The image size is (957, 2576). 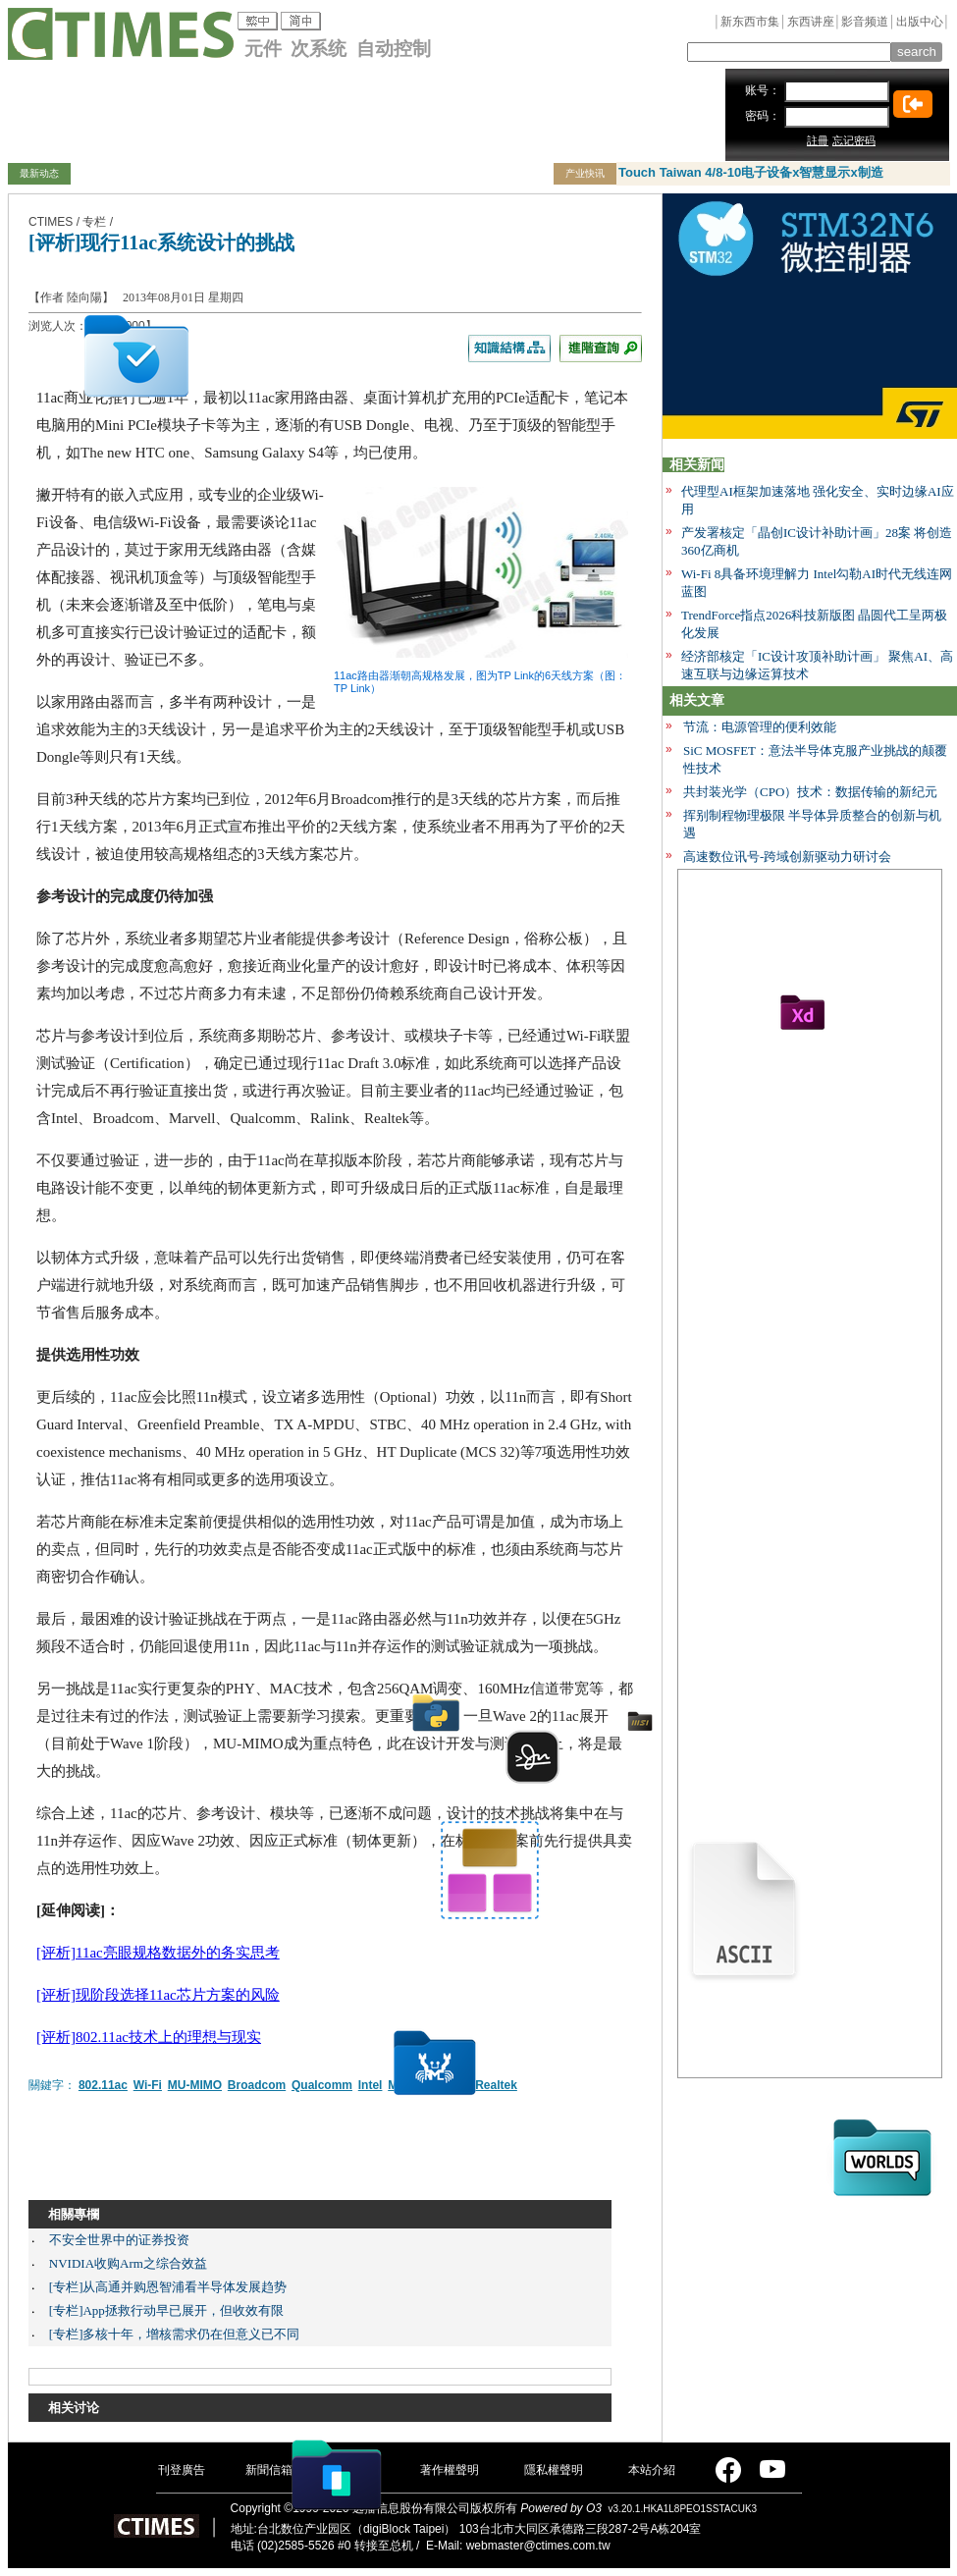 I want to click on open folder containing Adobe XD project files, so click(x=802, y=1013).